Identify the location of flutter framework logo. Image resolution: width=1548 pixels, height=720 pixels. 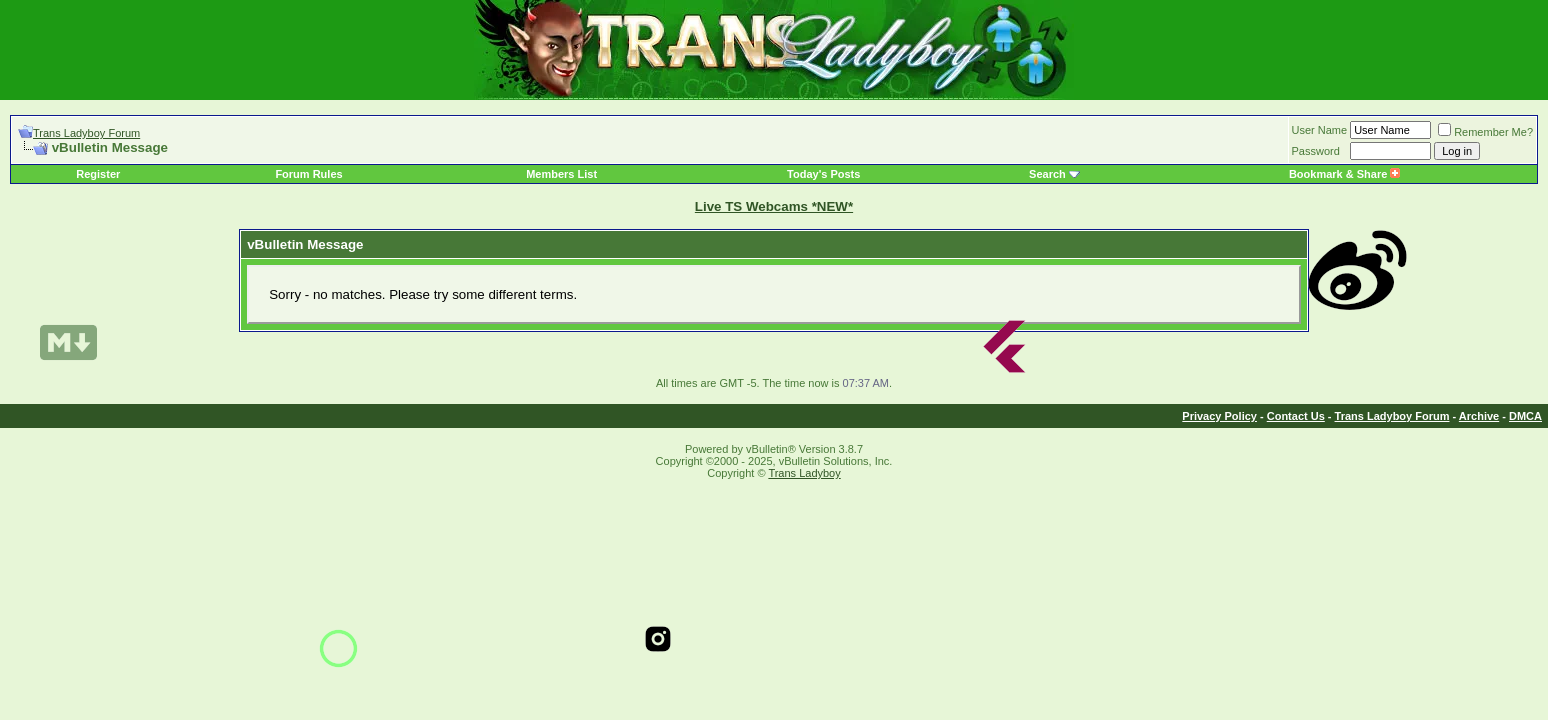
(1004, 346).